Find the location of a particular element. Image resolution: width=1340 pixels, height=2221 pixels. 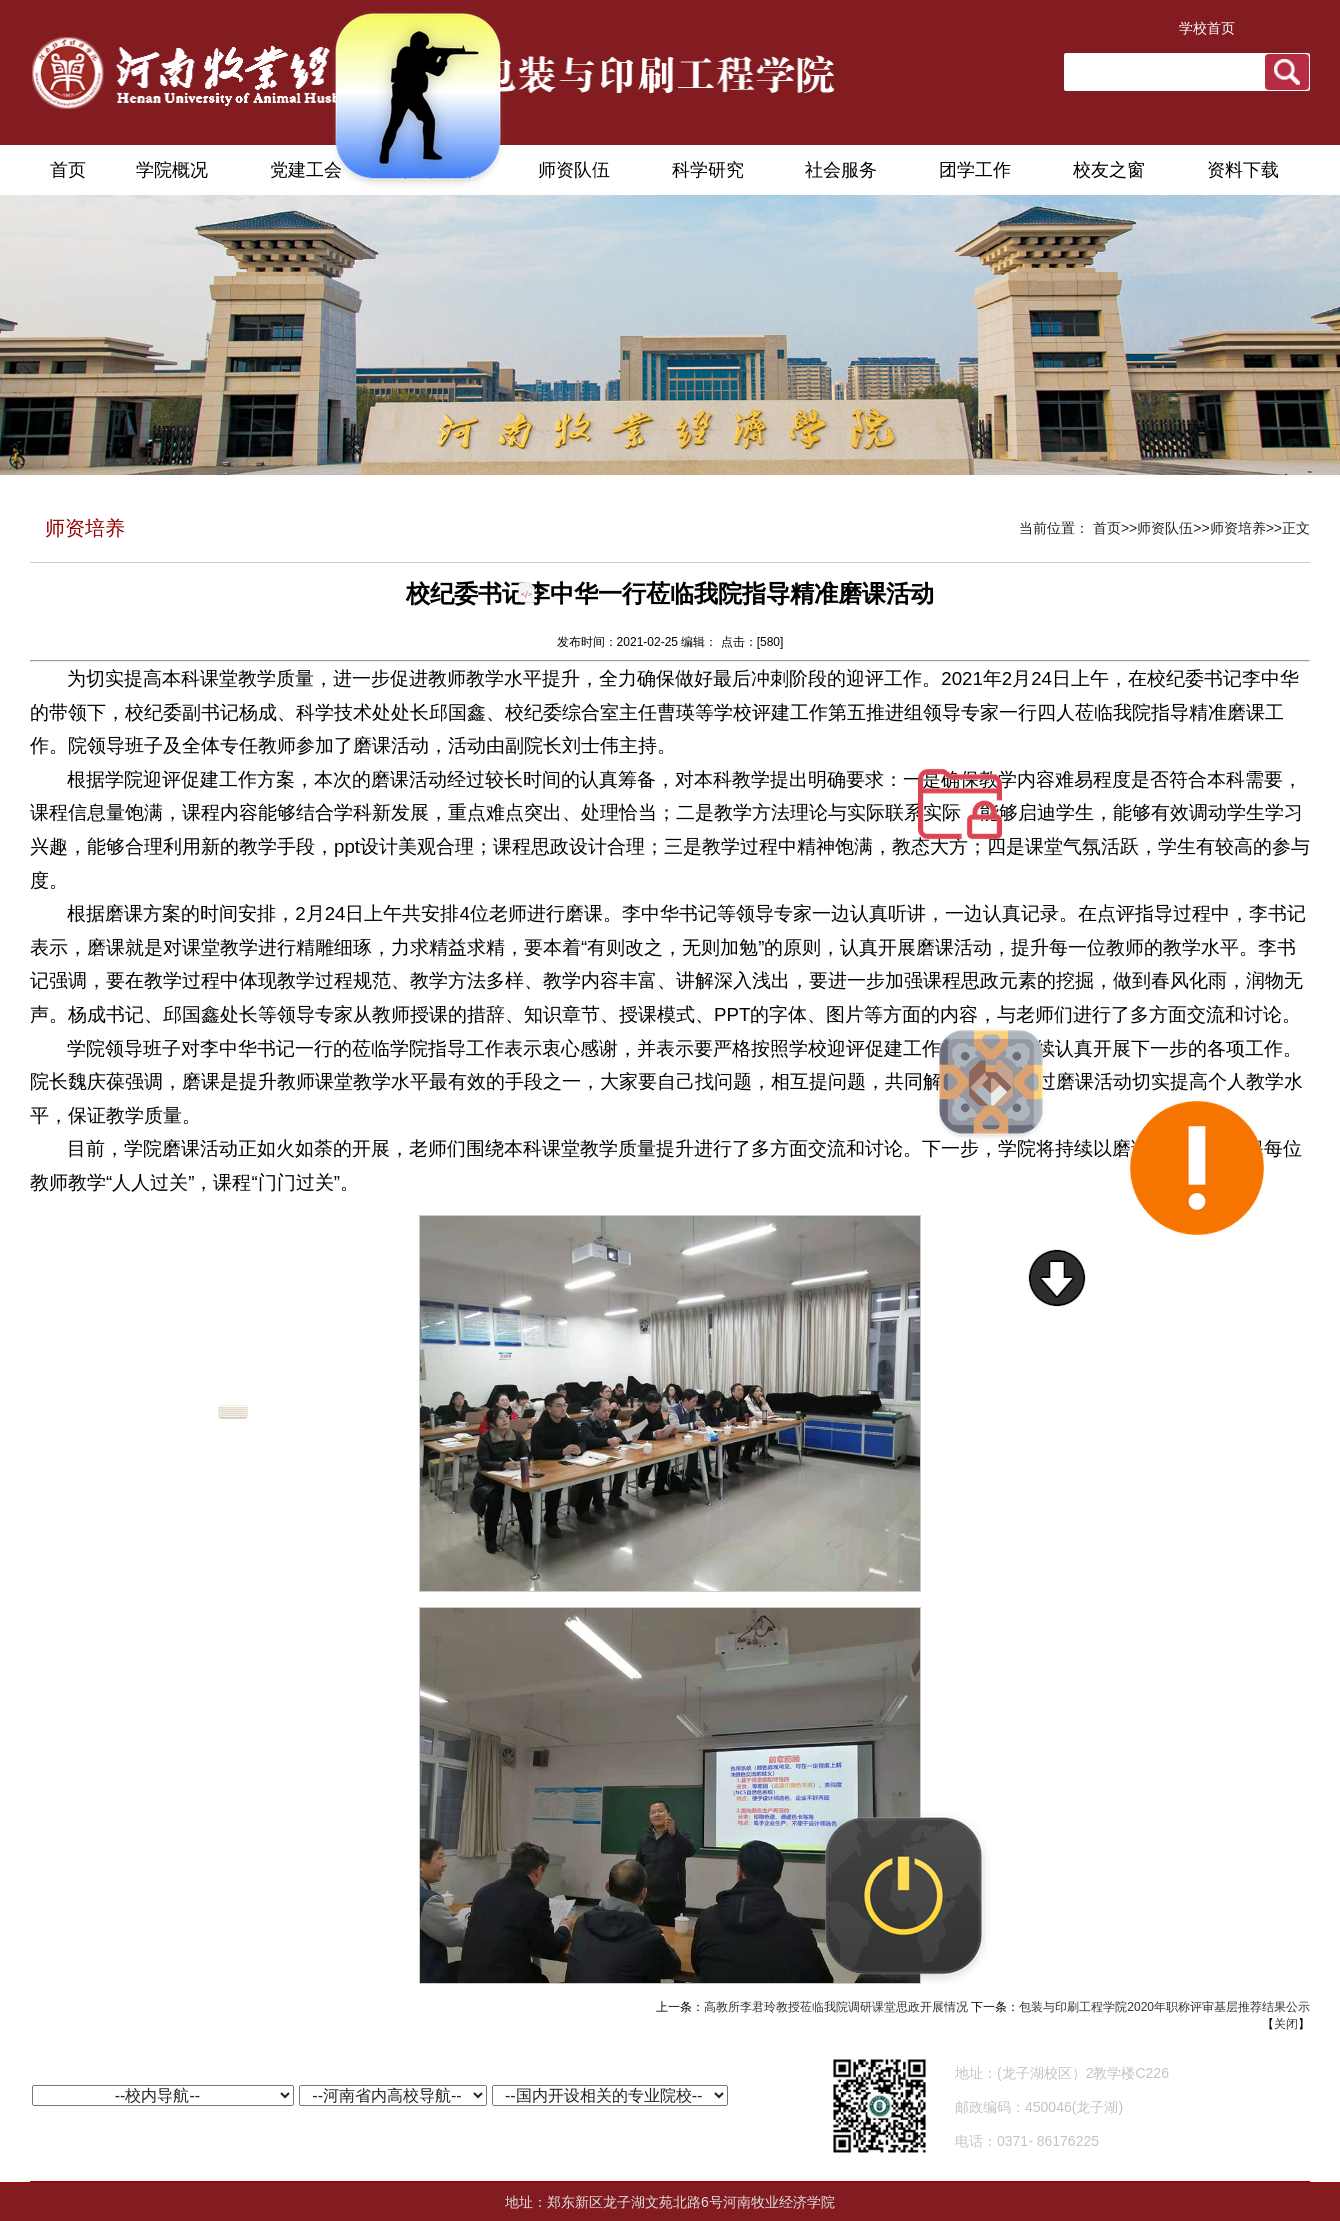

configure wake-on-lan network settings is located at coordinates (903, 1898).